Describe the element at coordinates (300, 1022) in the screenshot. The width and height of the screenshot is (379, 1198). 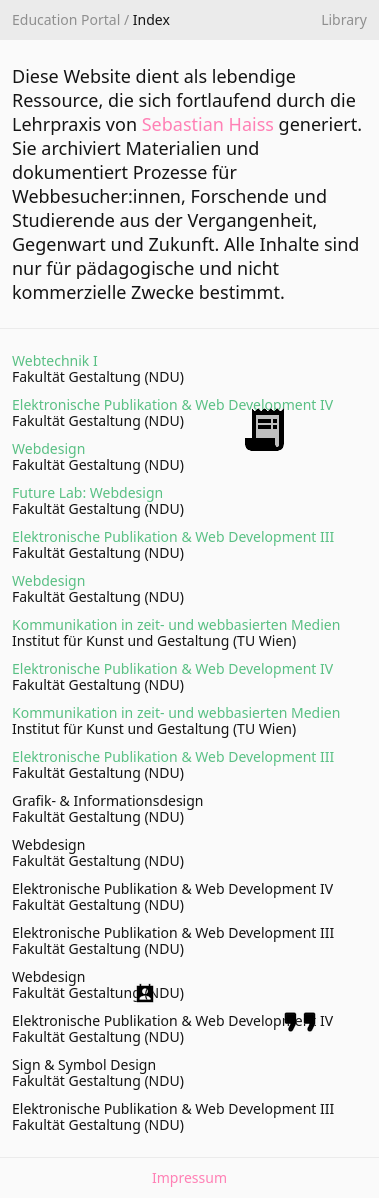
I see `insert a block quote` at that location.